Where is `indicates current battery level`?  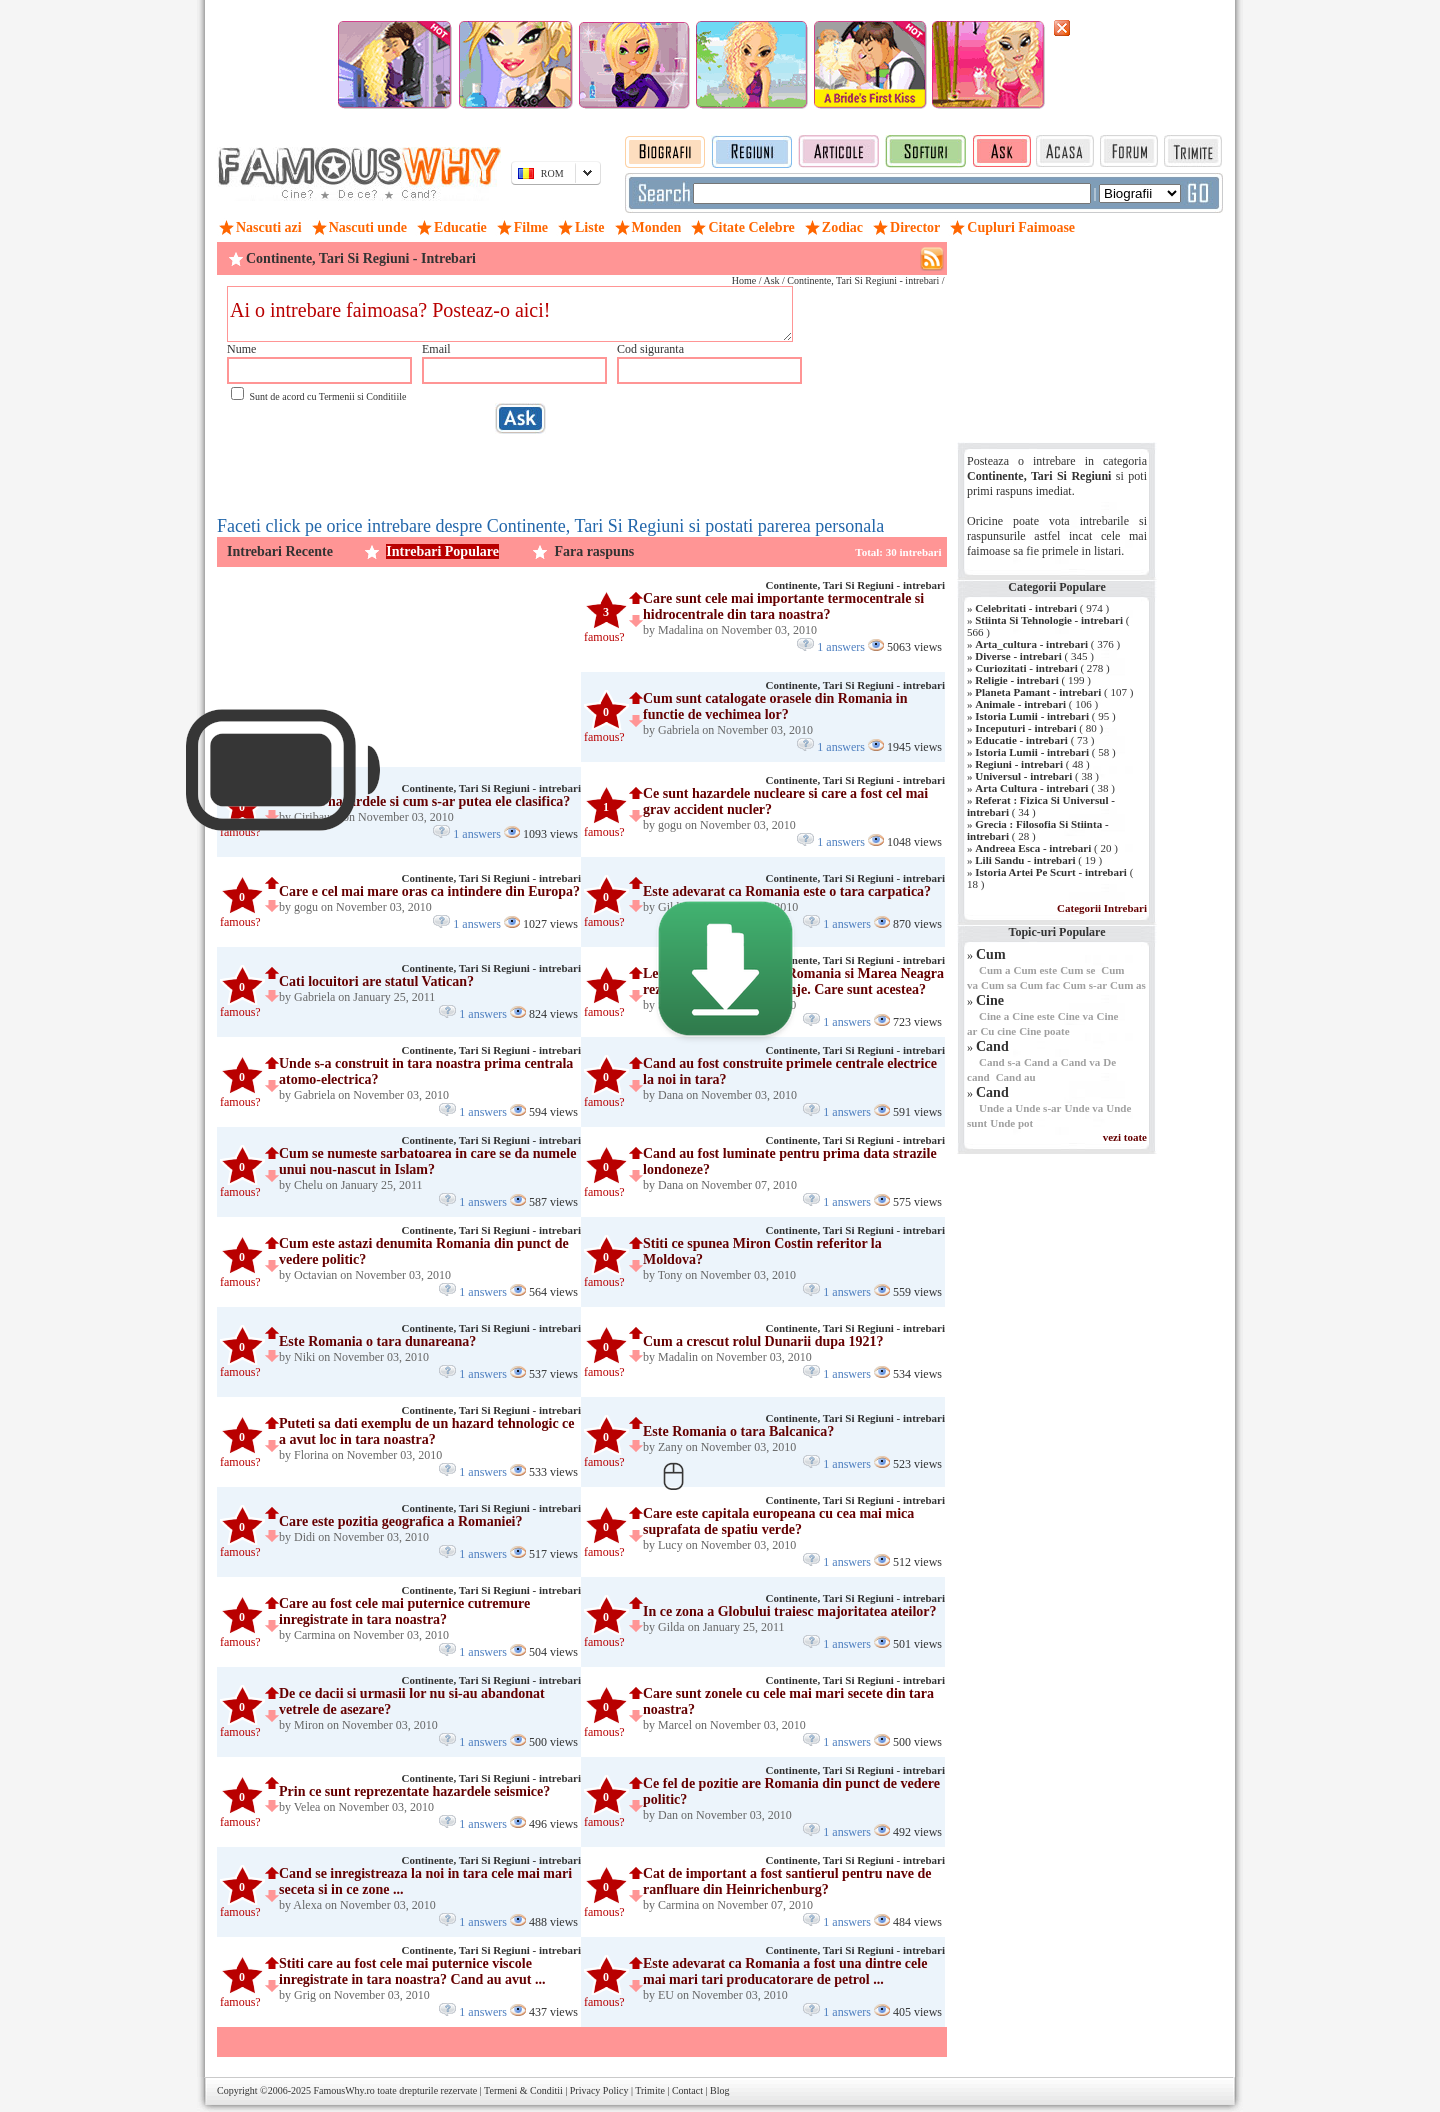 indicates current battery level is located at coordinates (283, 770).